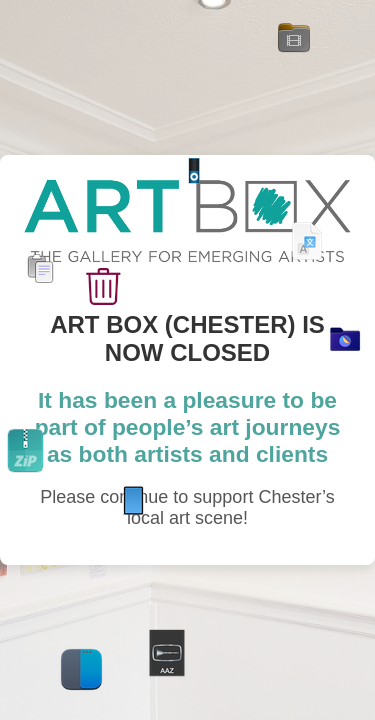  What do you see at coordinates (104, 286) in the screenshot?
I see `clear file history` at bounding box center [104, 286].